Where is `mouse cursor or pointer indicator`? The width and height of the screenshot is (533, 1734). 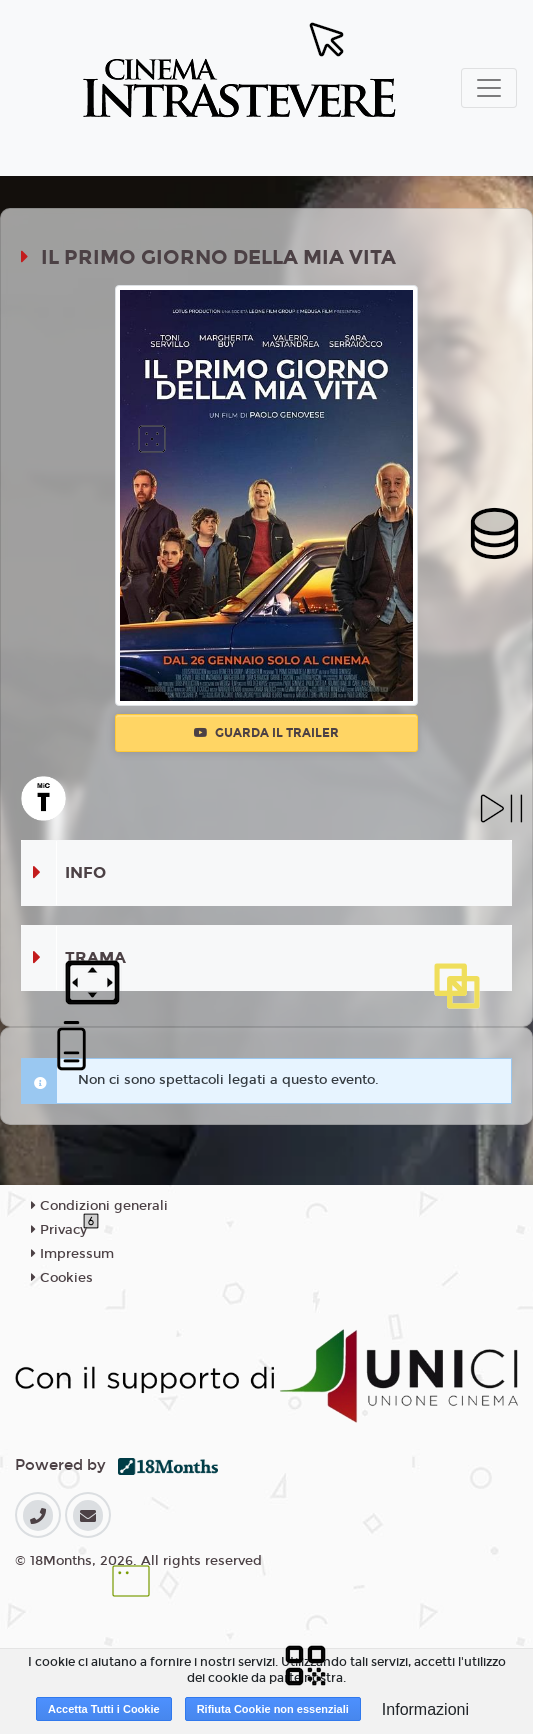
mouse cursor or pointer indicator is located at coordinates (326, 39).